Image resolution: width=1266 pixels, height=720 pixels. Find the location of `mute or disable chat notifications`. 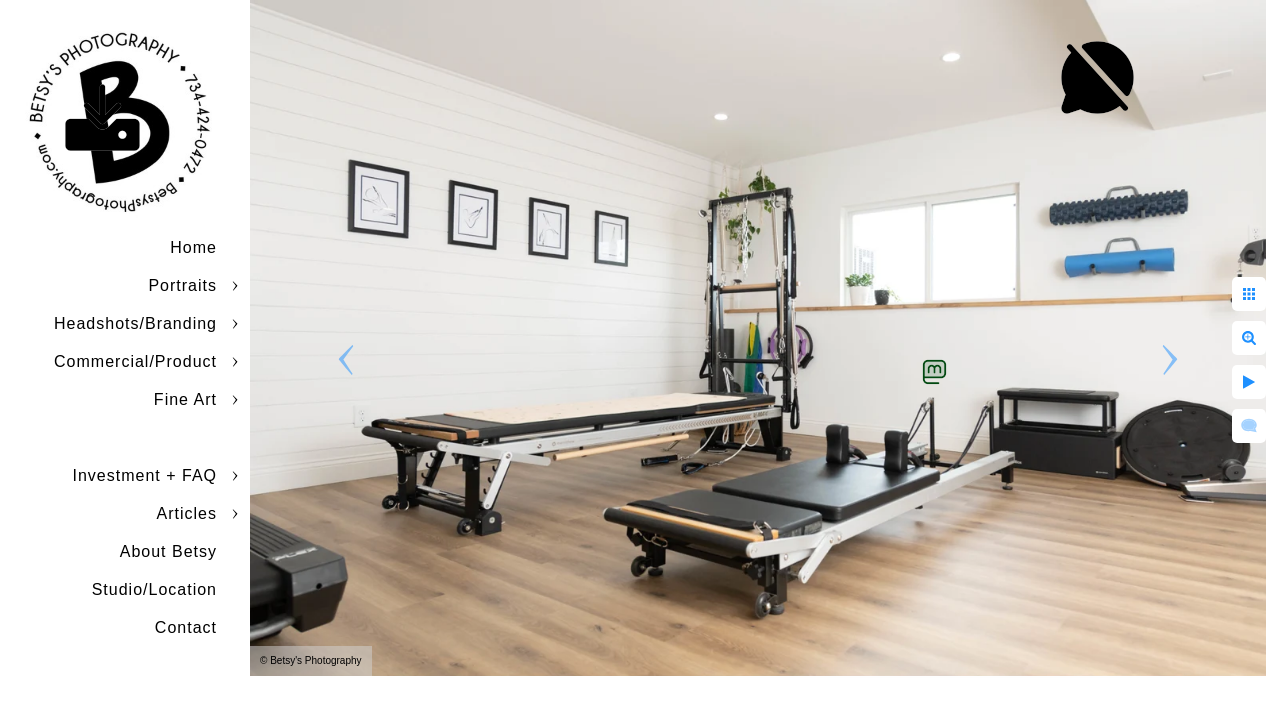

mute or disable chat notifications is located at coordinates (1097, 77).